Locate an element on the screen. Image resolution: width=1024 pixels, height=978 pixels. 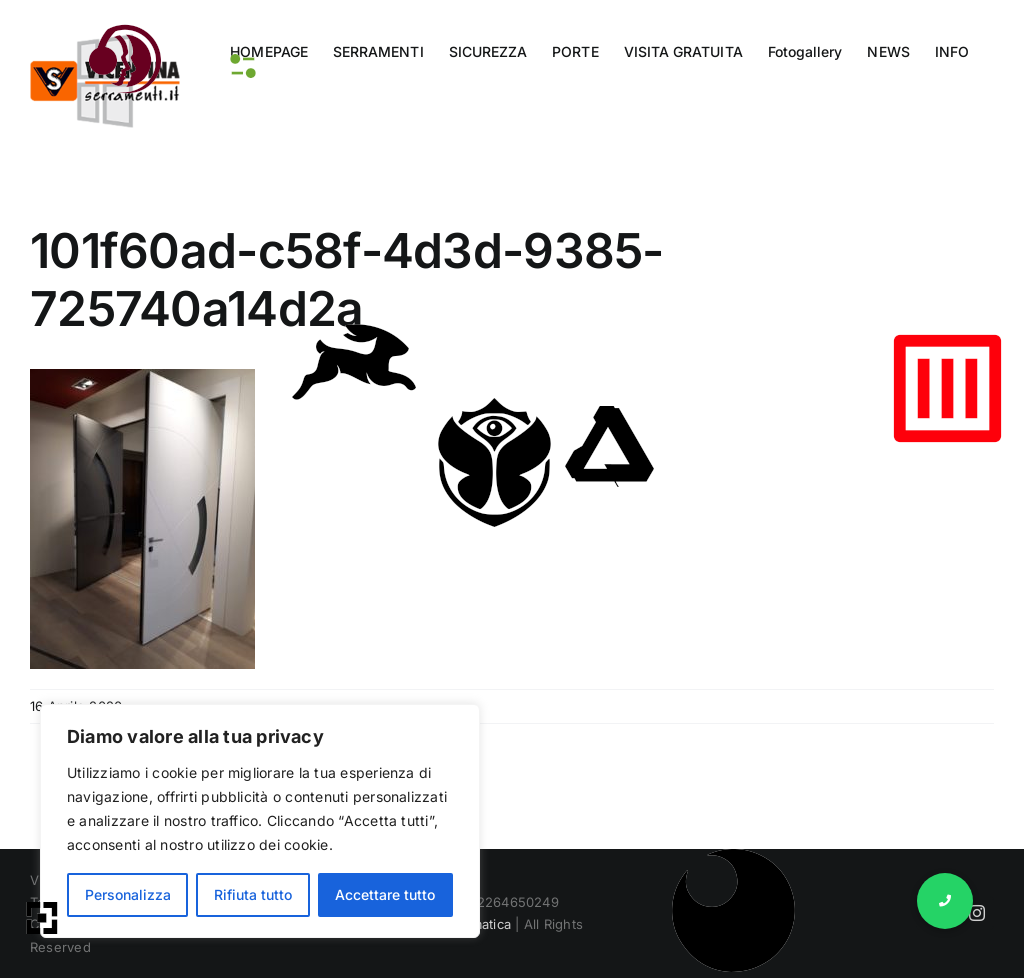
open HDFC Bank app is located at coordinates (42, 918).